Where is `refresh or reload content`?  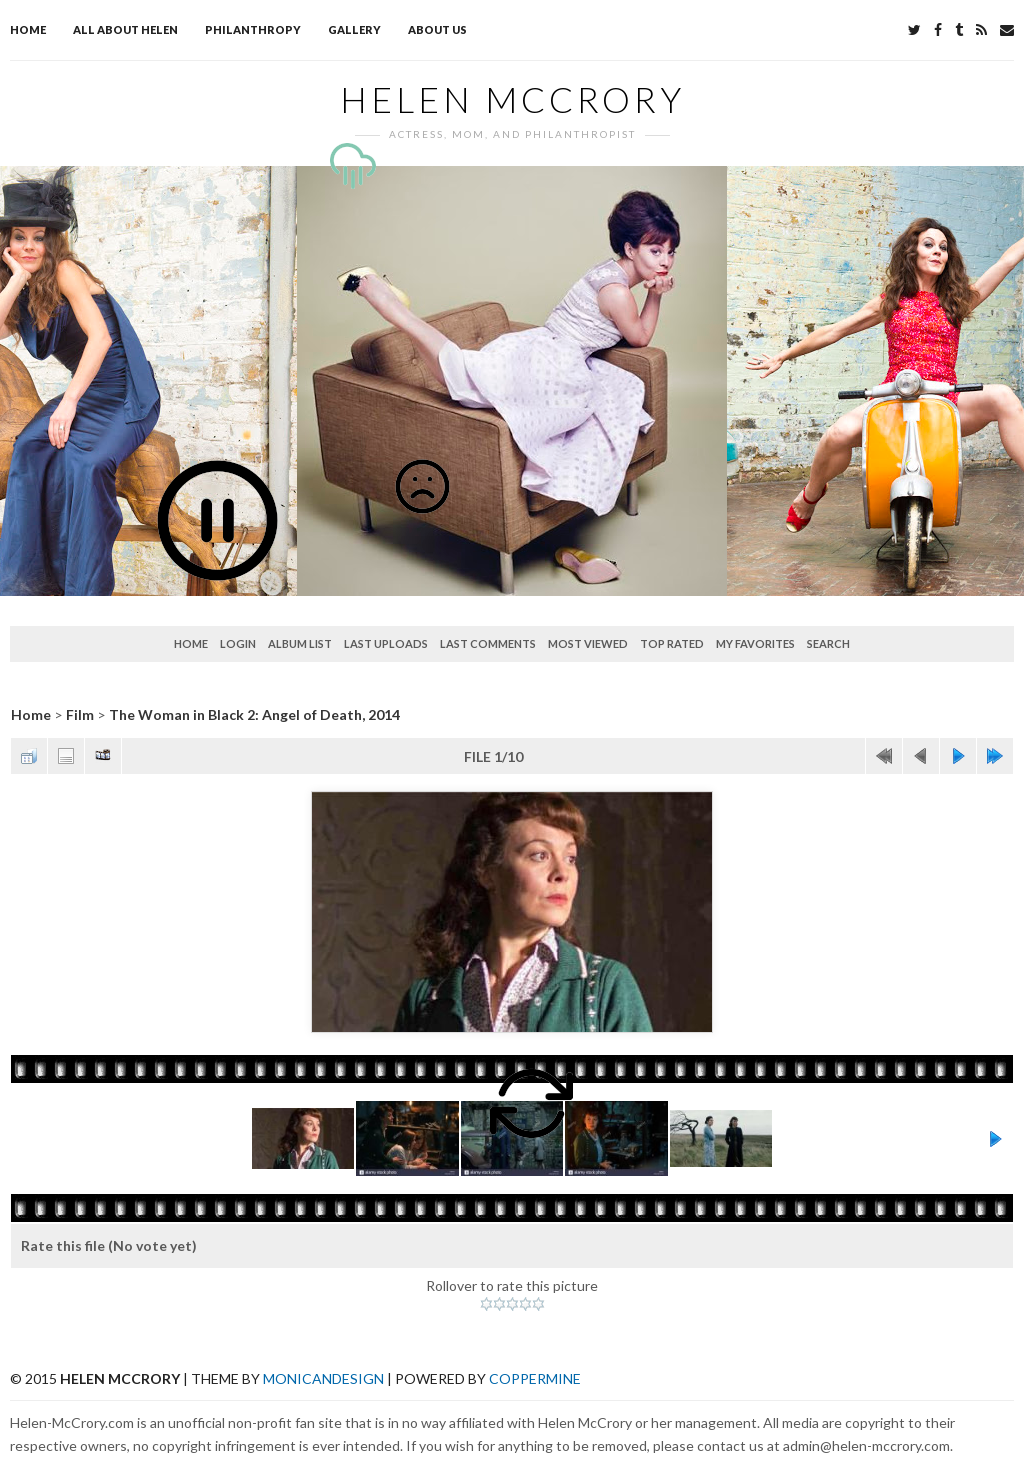 refresh or reload content is located at coordinates (531, 1103).